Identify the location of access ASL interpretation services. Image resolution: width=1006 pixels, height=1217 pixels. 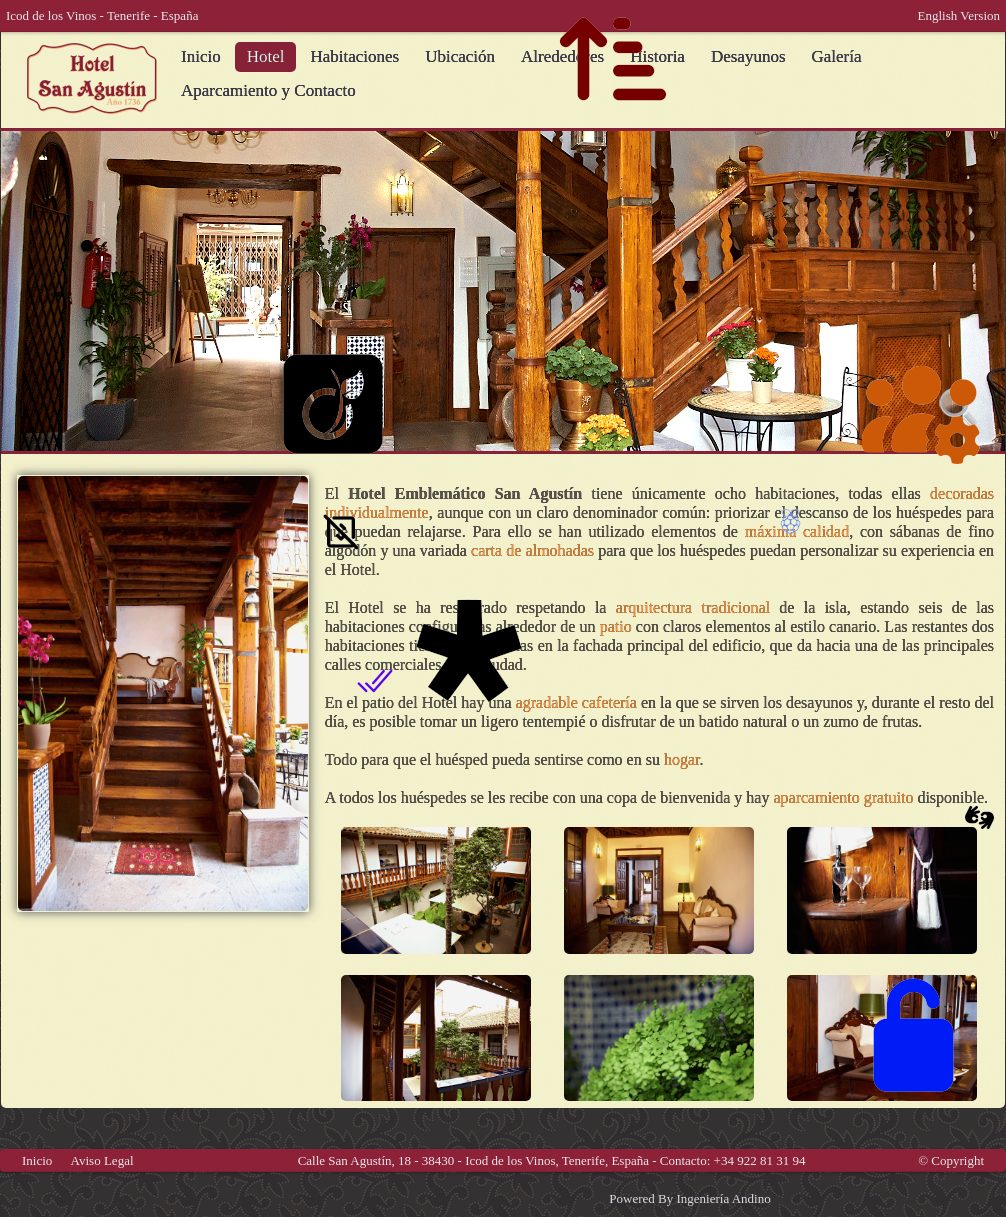
(979, 817).